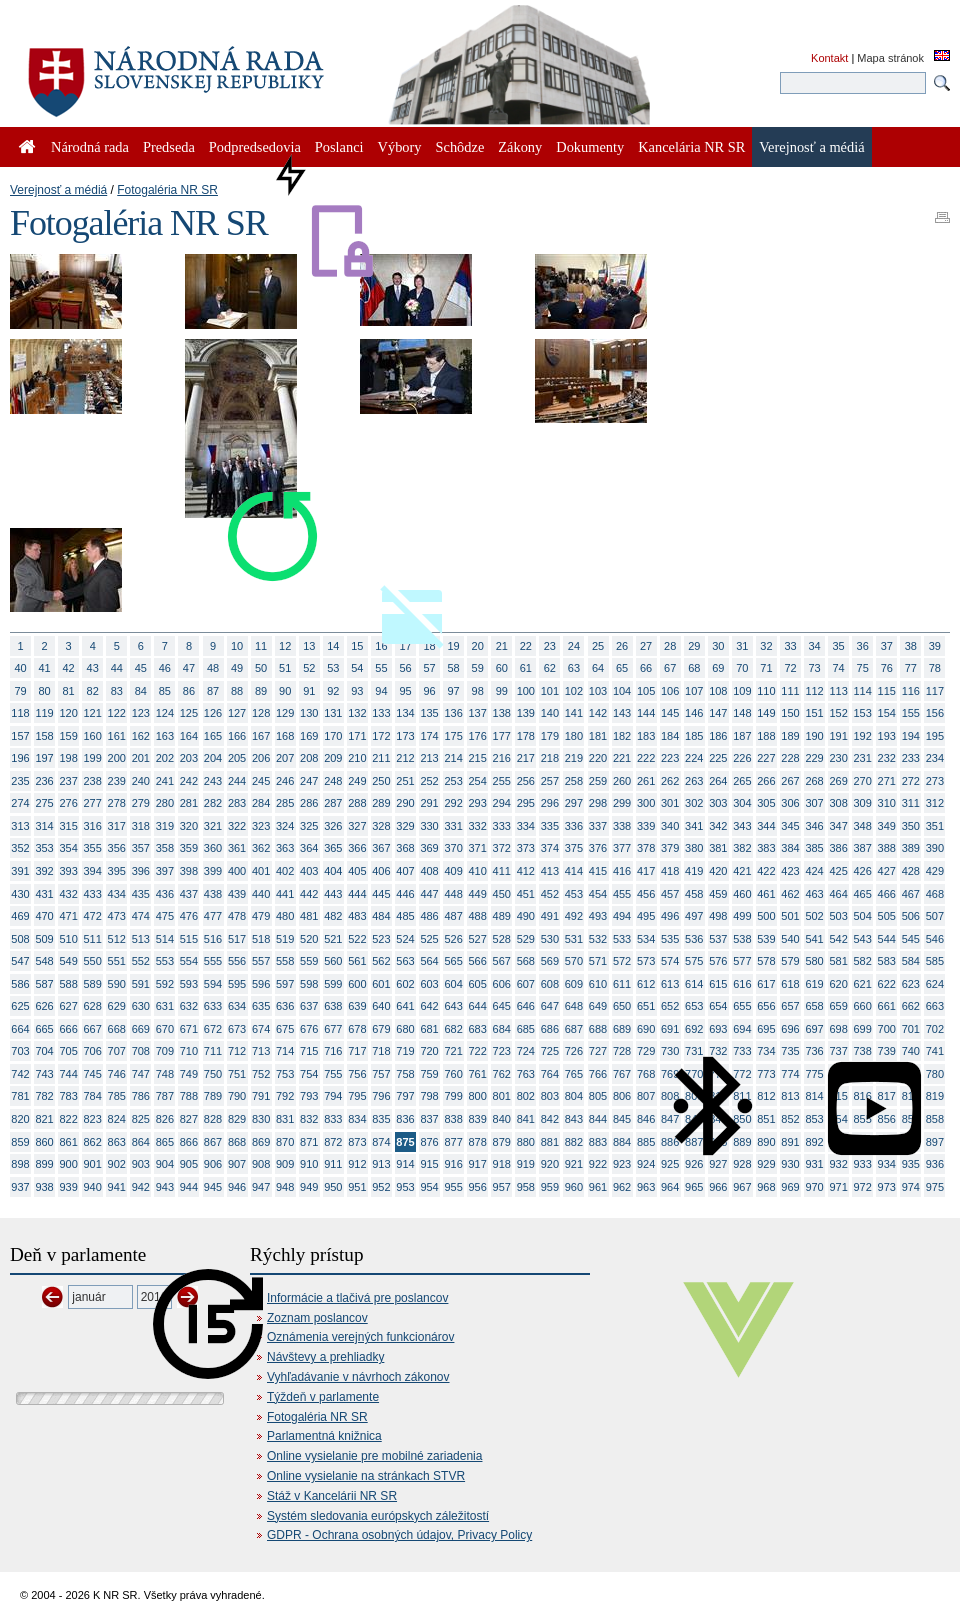 This screenshot has width=960, height=1609. What do you see at coordinates (208, 1324) in the screenshot?
I see `skip forward 15 seconds` at bounding box center [208, 1324].